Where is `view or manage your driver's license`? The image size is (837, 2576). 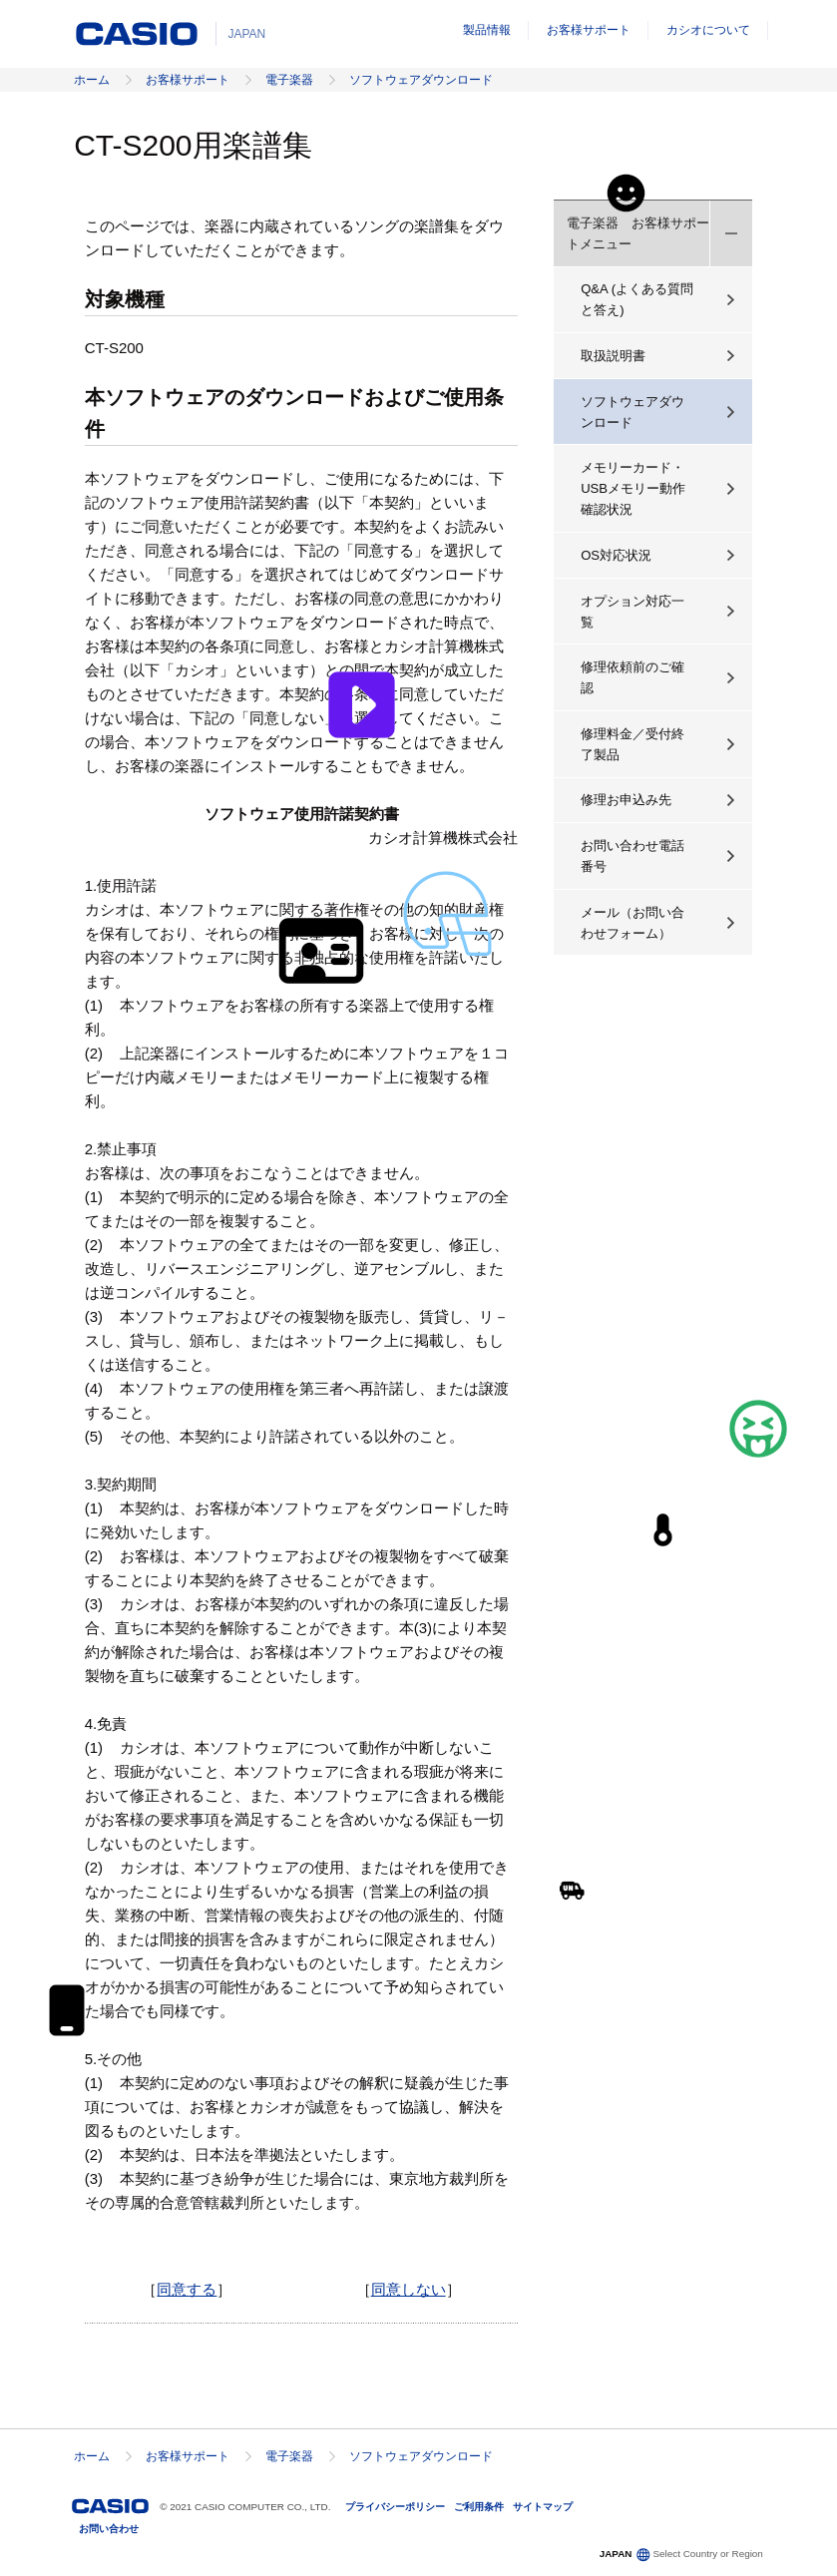
view or manage your driver's license is located at coordinates (321, 951).